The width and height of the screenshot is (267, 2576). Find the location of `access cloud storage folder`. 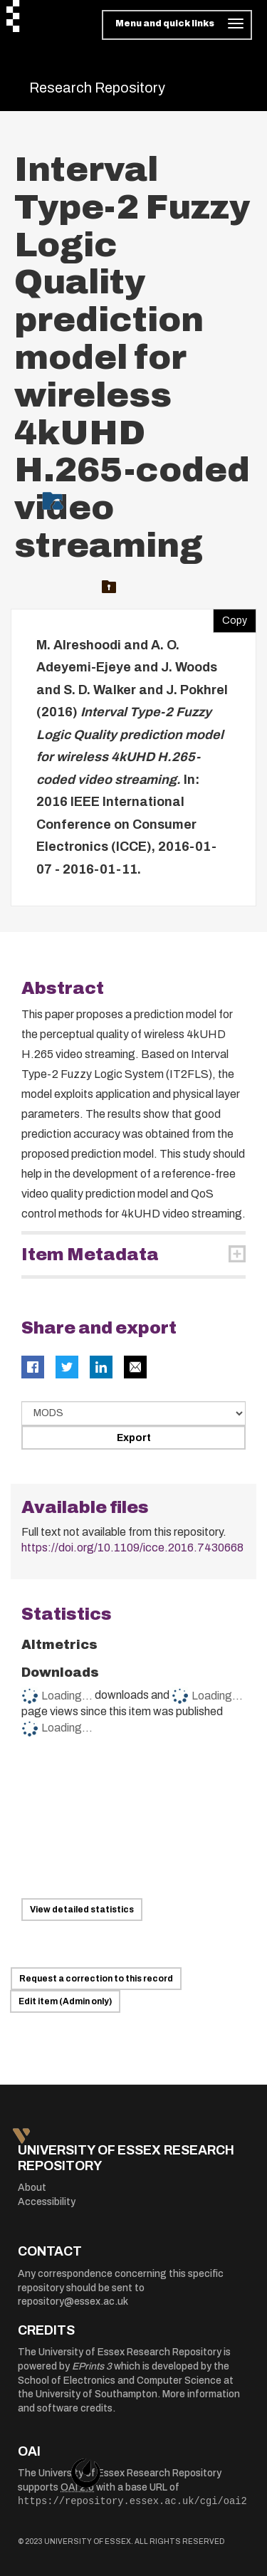

access cloud storage folder is located at coordinates (52, 501).